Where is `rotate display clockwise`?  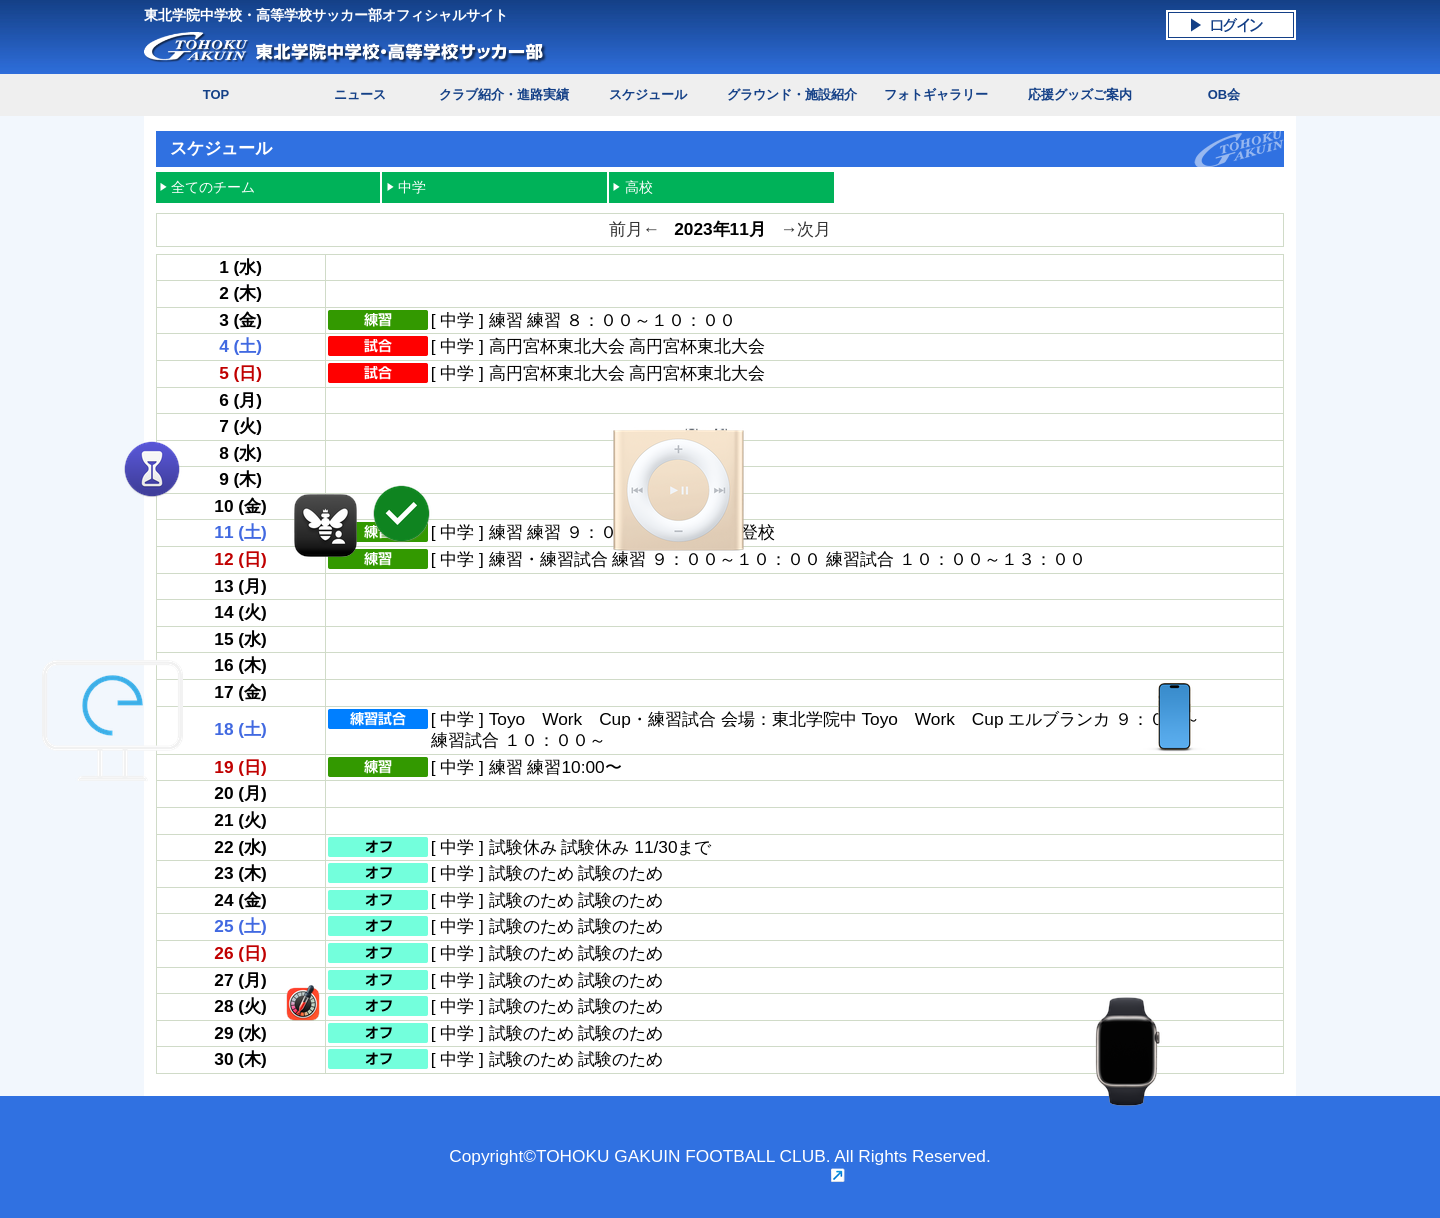
rotate display clockwise is located at coordinates (112, 720).